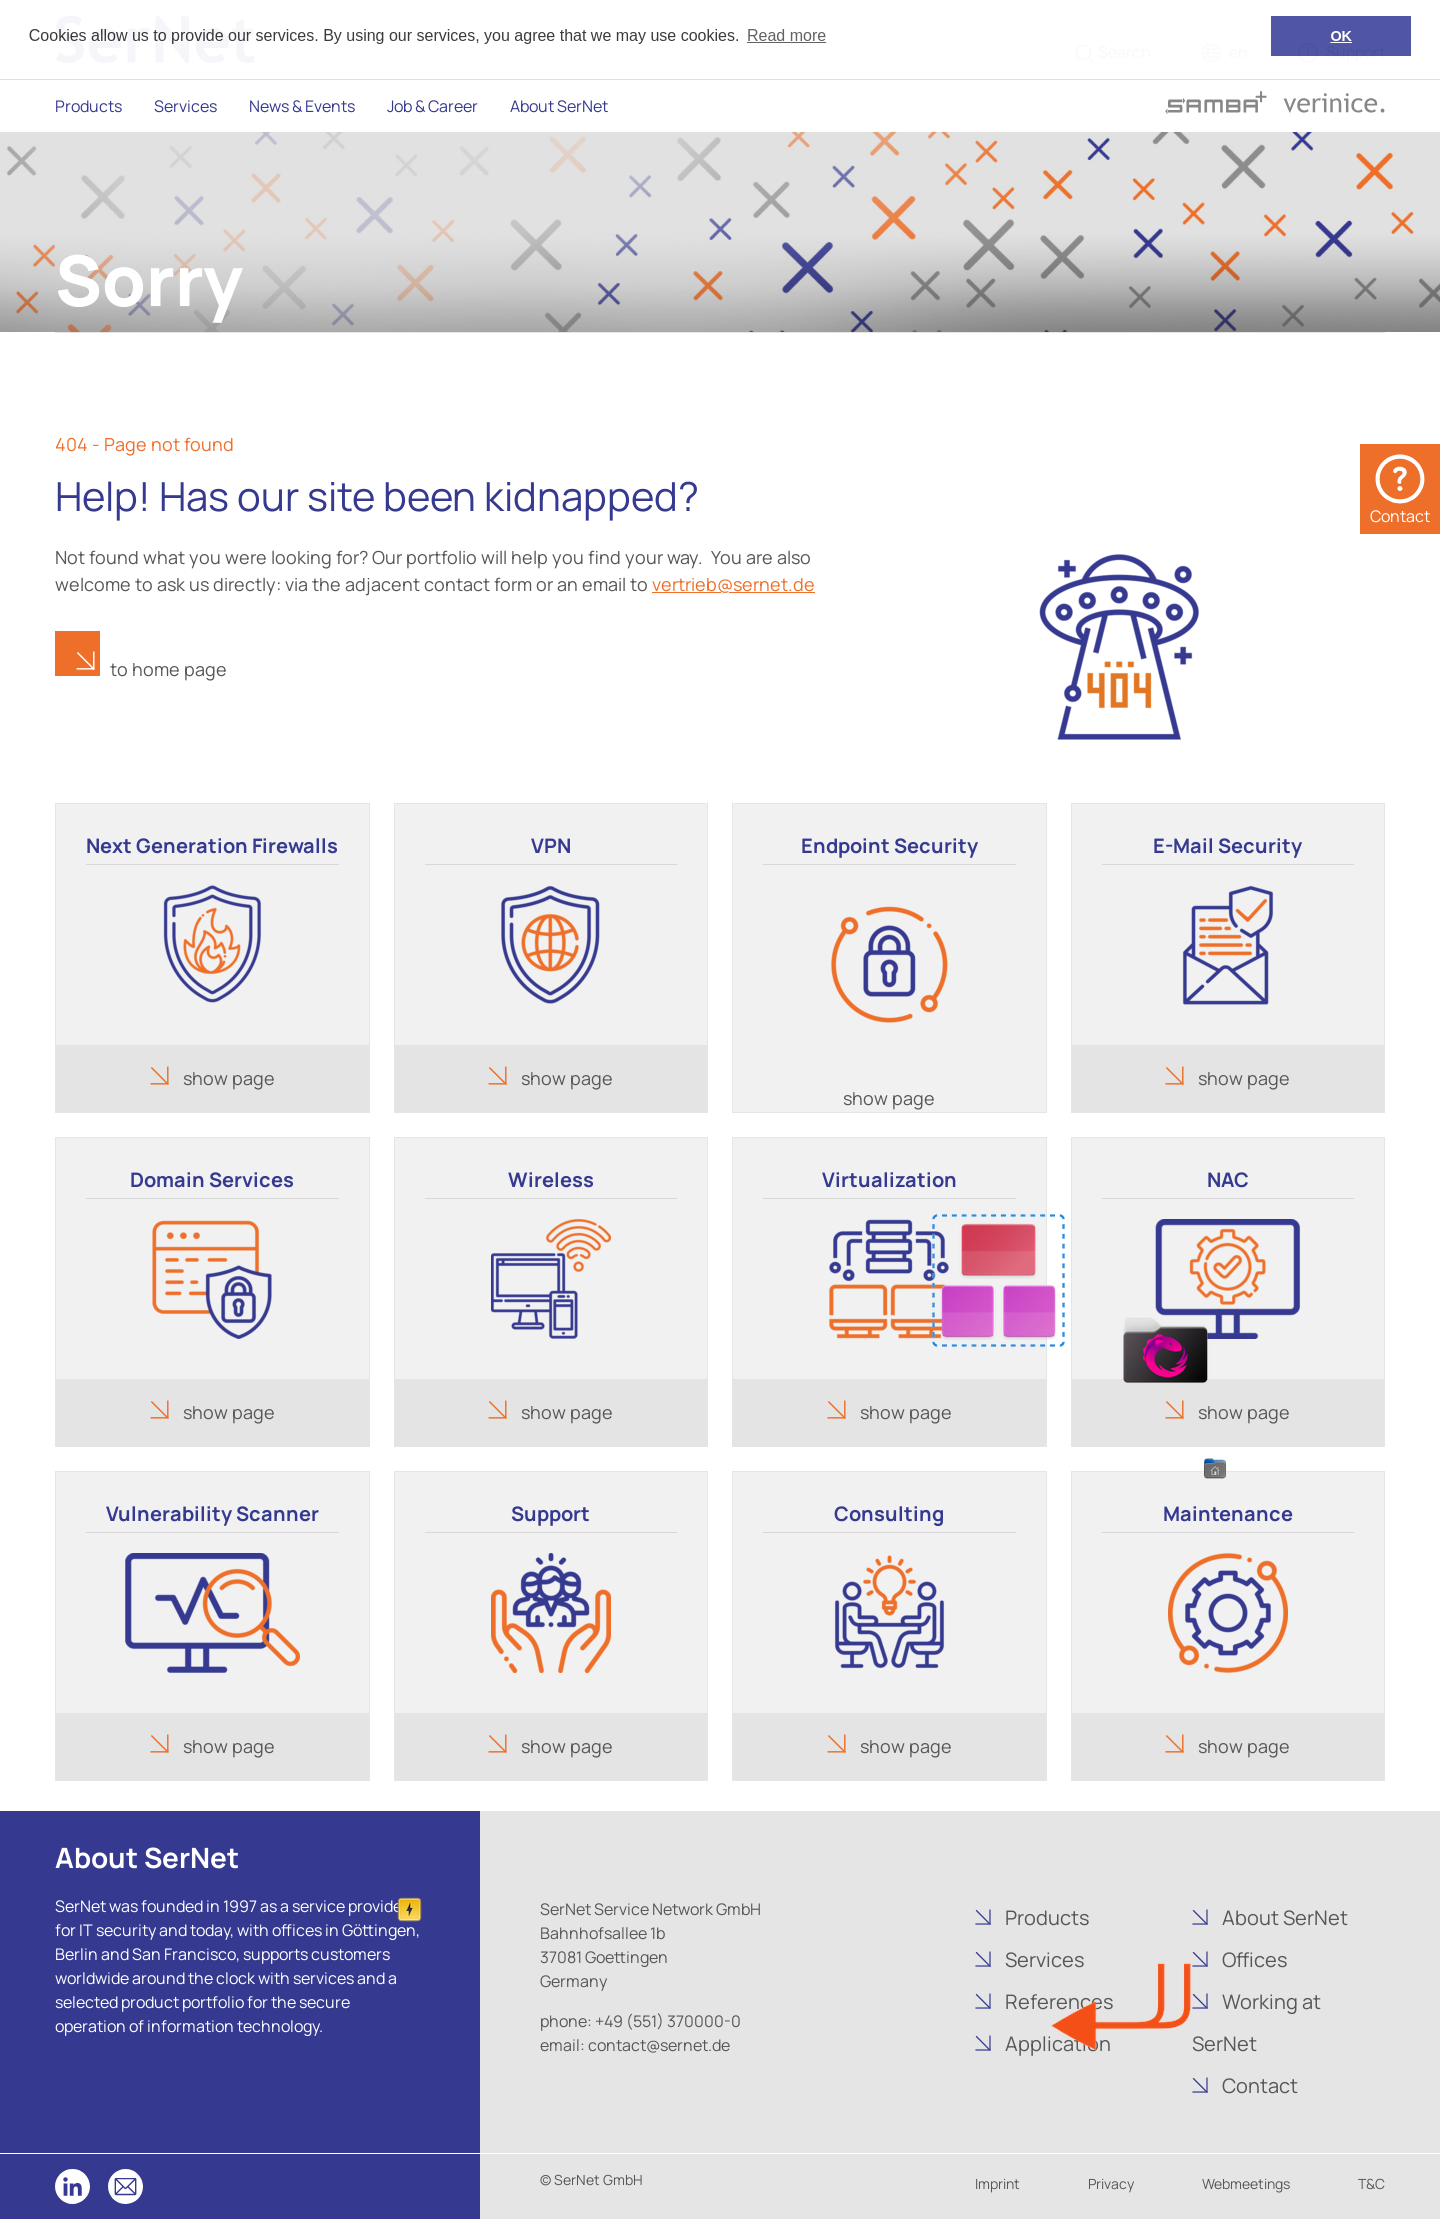 The image size is (1440, 2219). What do you see at coordinates (1215, 1468) in the screenshot?
I see `access your home folder` at bounding box center [1215, 1468].